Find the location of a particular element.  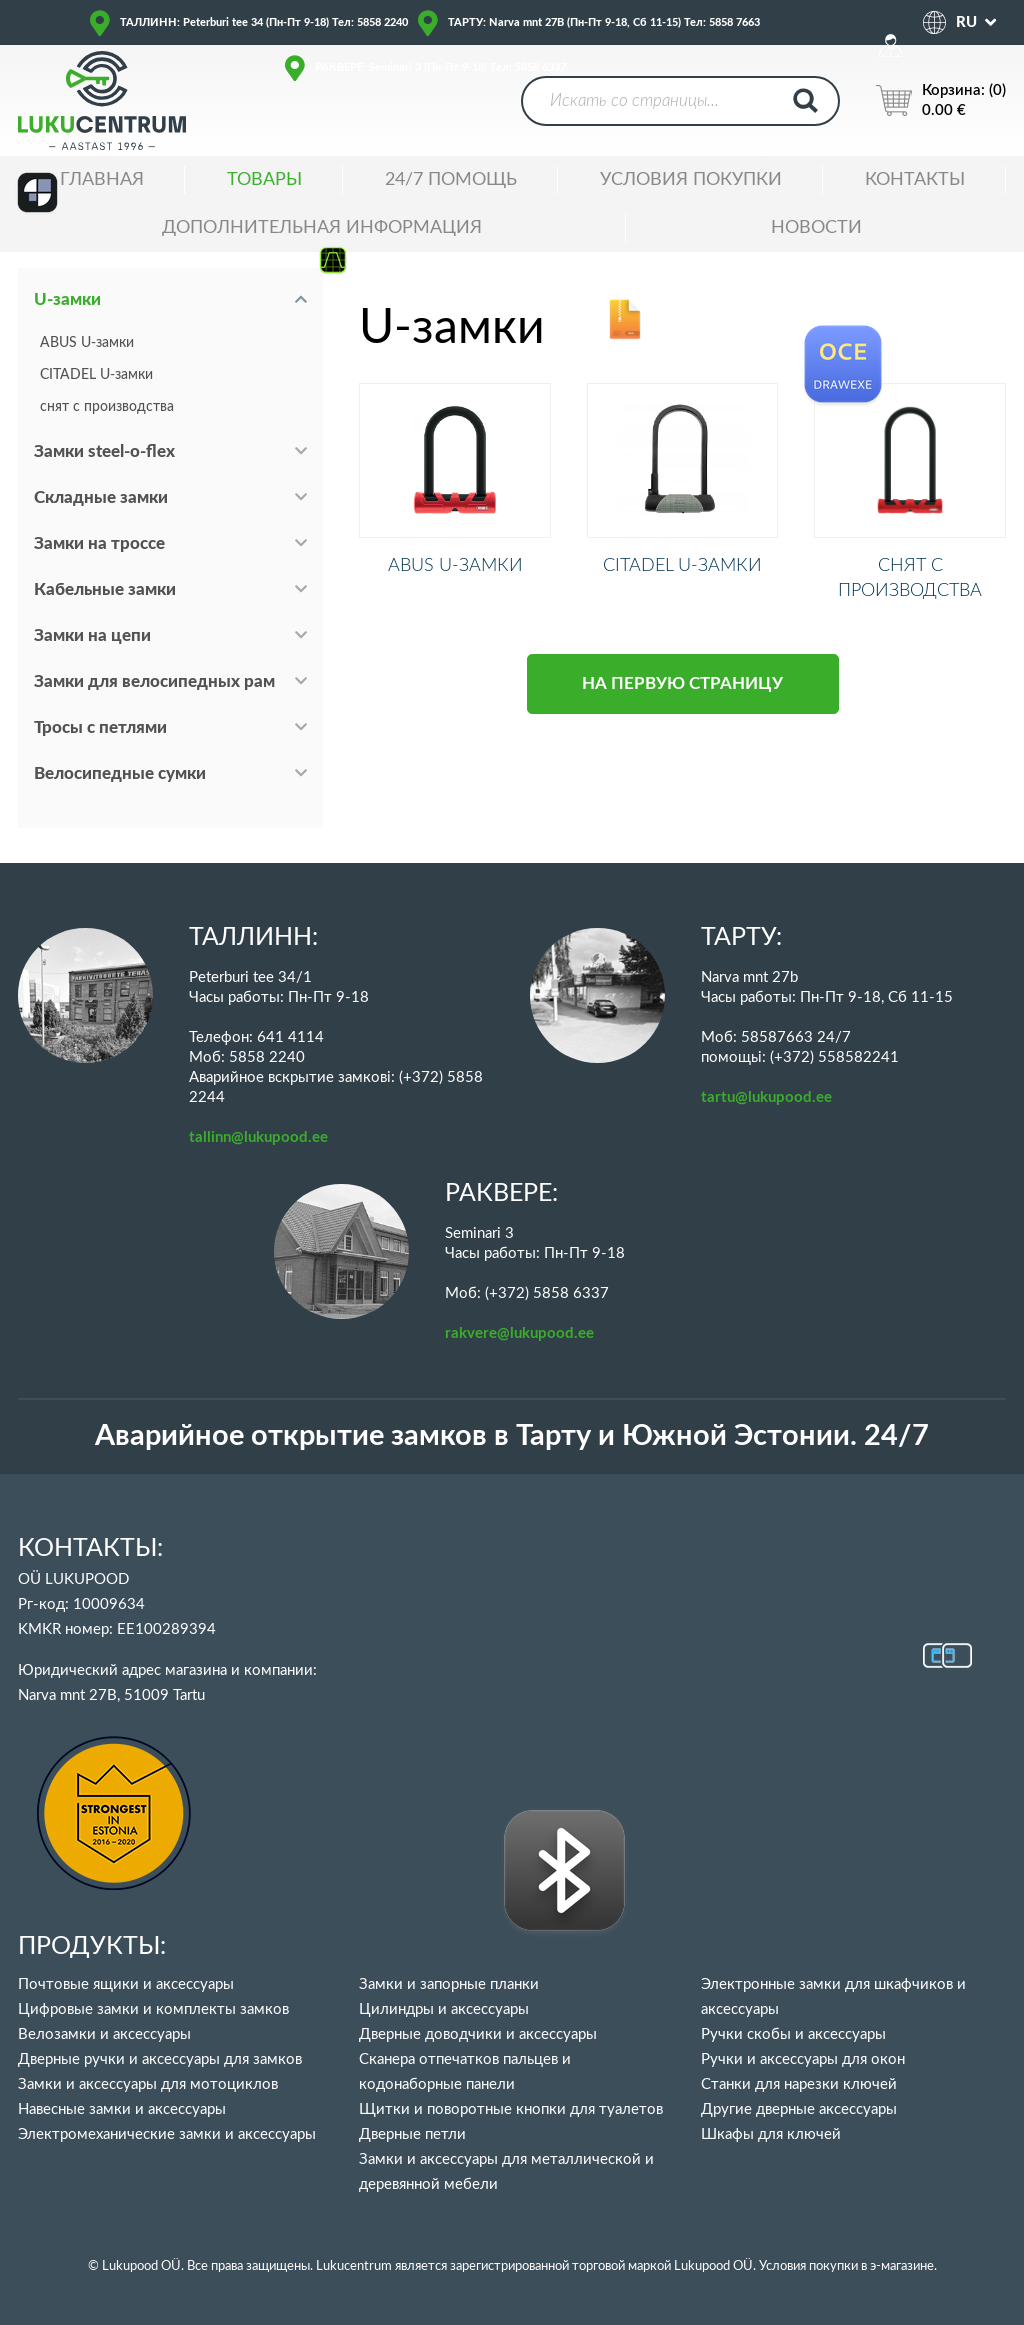

bluetooth is currently disabled or inactive is located at coordinates (564, 1870).